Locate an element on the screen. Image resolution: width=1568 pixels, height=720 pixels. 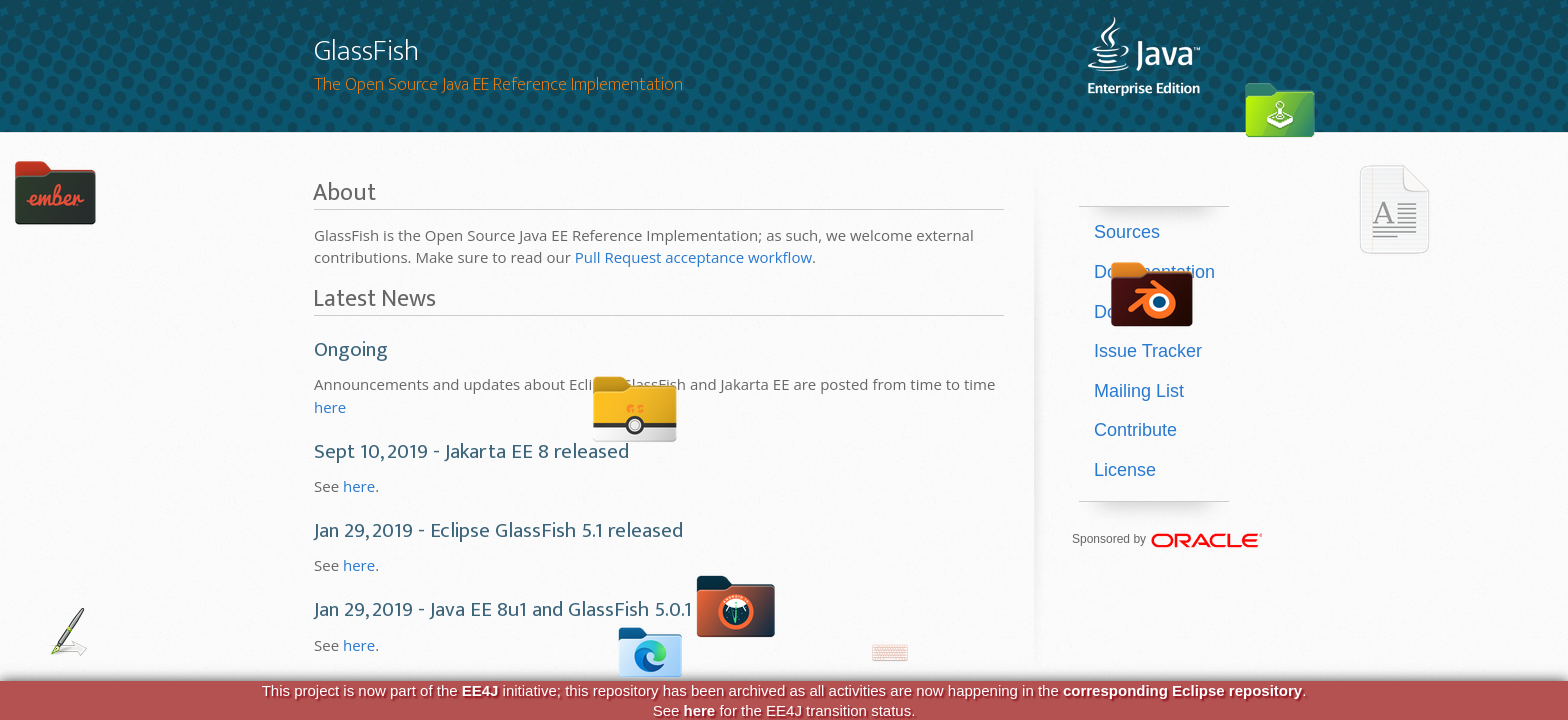
folder containing ember.js project files is located at coordinates (55, 195).